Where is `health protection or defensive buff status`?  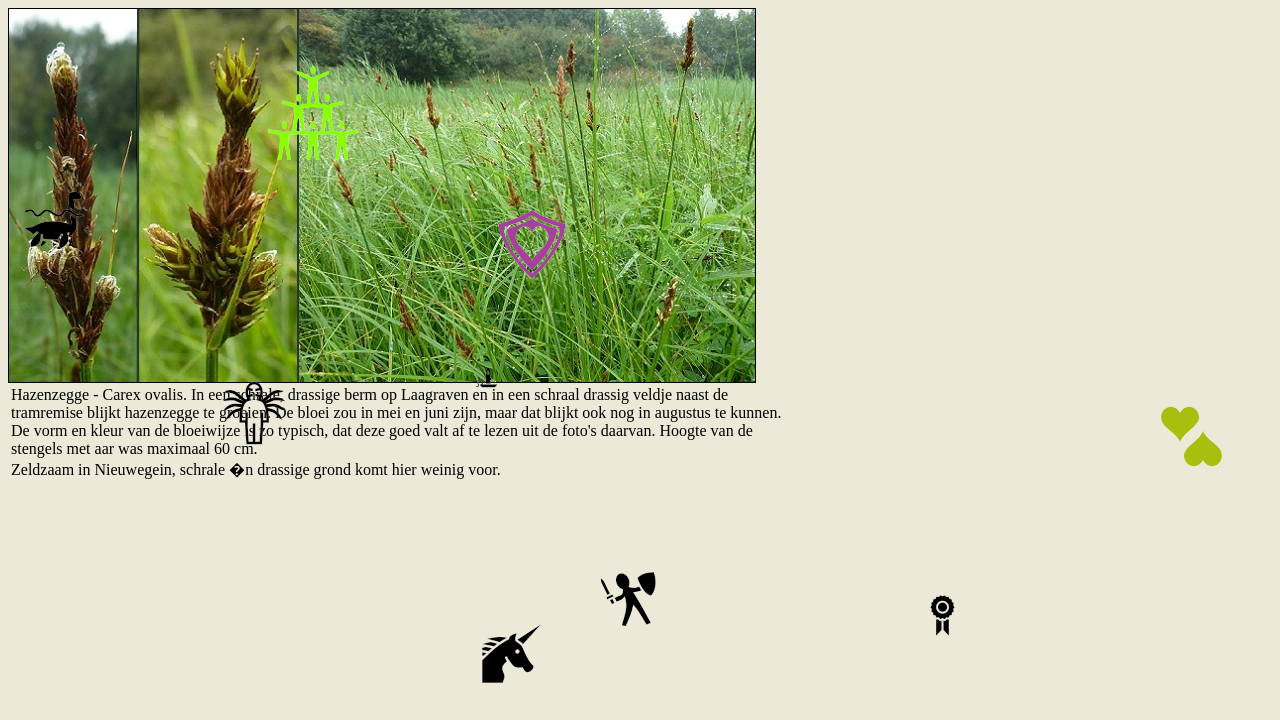
health protection or defensive buff status is located at coordinates (532, 243).